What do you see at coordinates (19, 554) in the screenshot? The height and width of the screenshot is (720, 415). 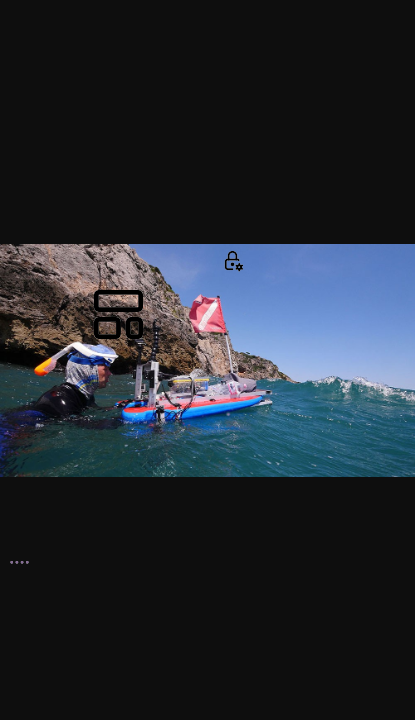 I see `indicates very weak or minimal signal strength` at bounding box center [19, 554].